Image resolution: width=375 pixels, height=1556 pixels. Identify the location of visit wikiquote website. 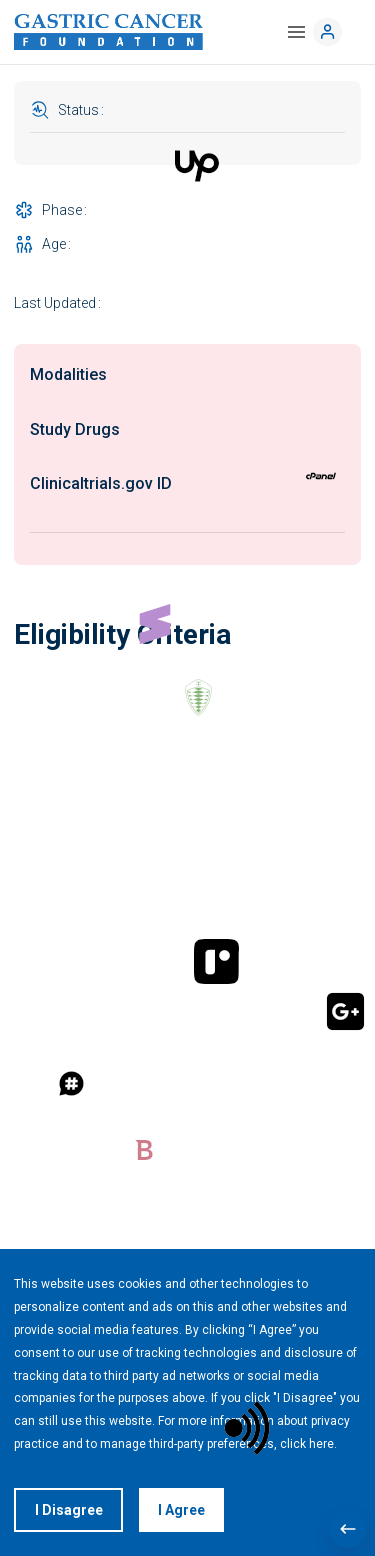
(247, 1428).